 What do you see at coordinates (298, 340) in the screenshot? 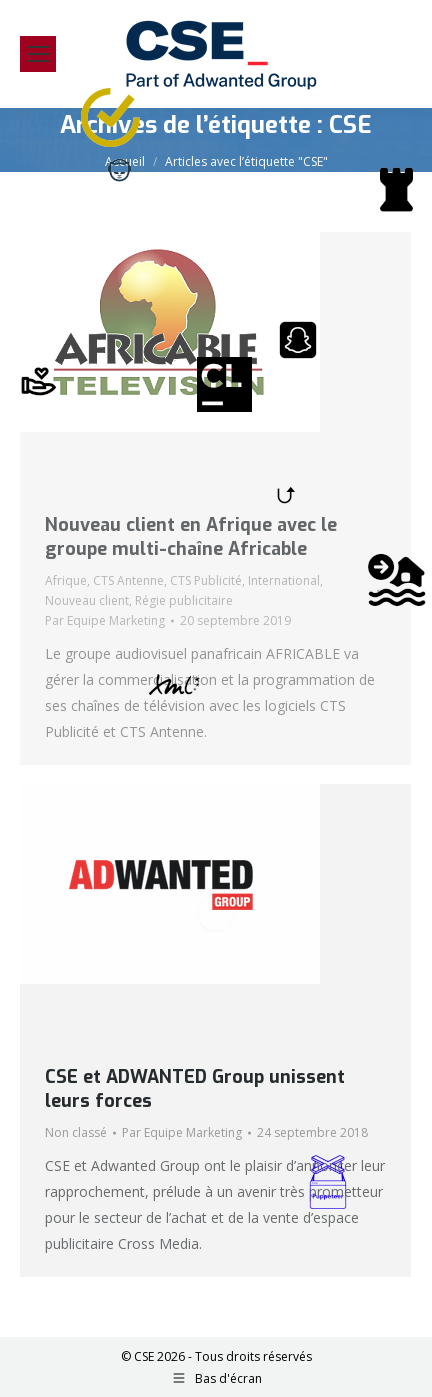
I see `open Snapchat app` at bounding box center [298, 340].